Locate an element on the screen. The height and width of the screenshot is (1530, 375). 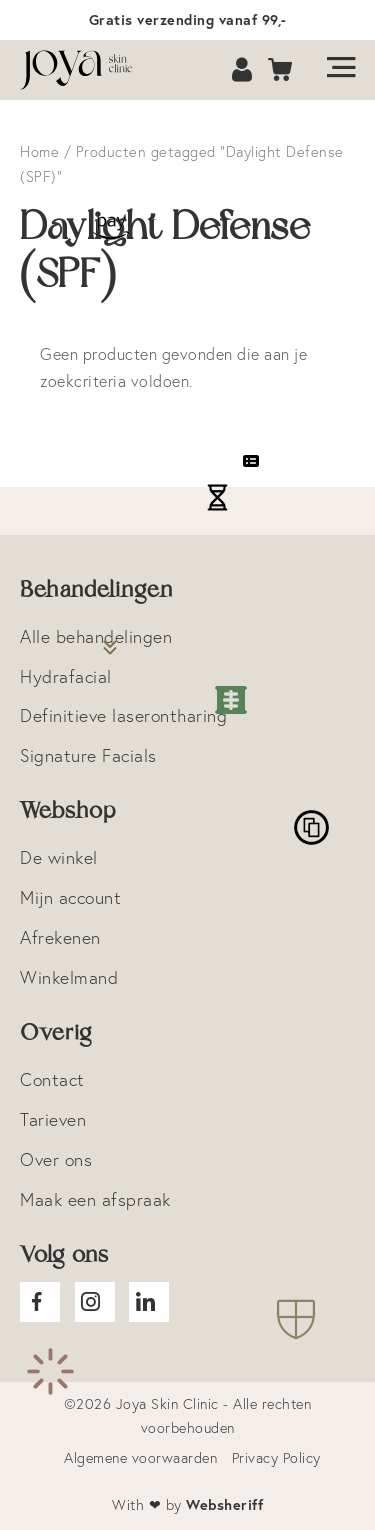
indicates loading or processing in progress is located at coordinates (217, 497).